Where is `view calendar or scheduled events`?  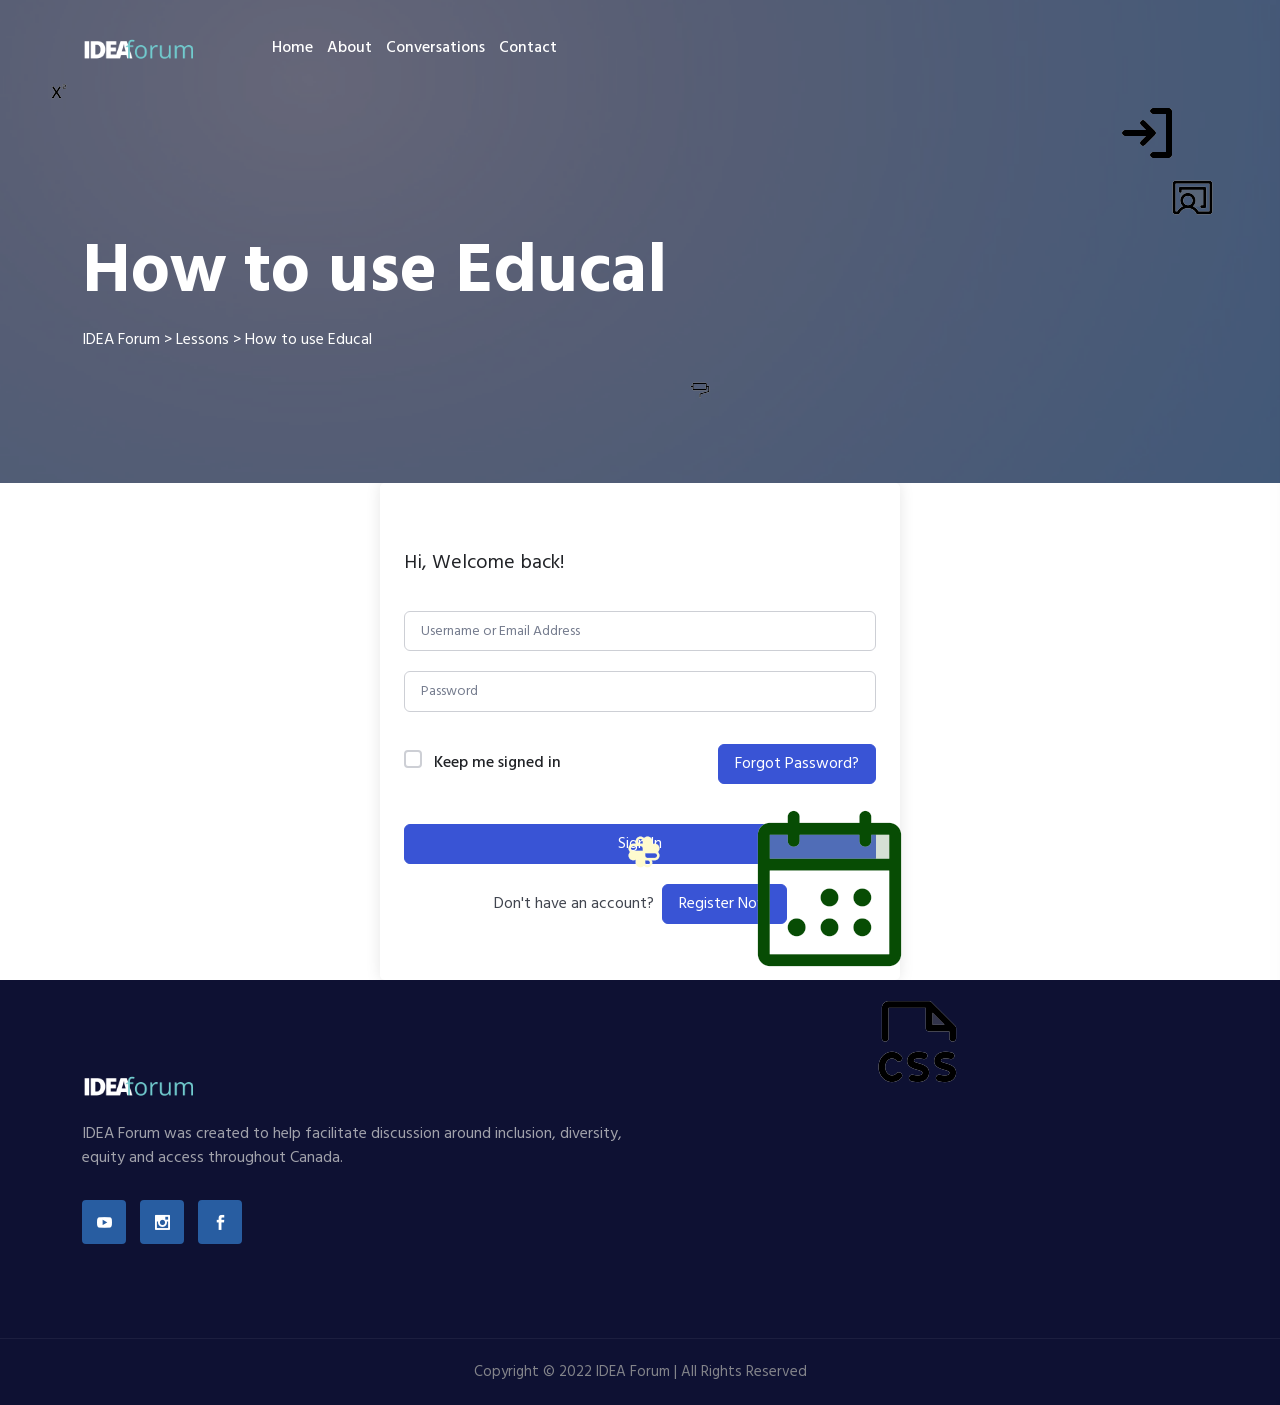 view calendar or scheduled events is located at coordinates (829, 894).